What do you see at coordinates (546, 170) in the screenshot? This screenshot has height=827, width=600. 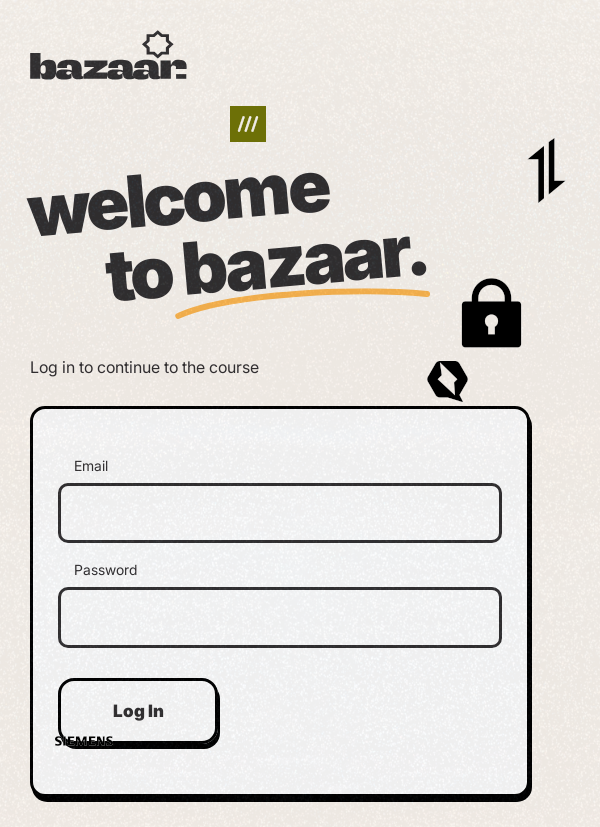 I see `axios HTTP client library logo` at bounding box center [546, 170].